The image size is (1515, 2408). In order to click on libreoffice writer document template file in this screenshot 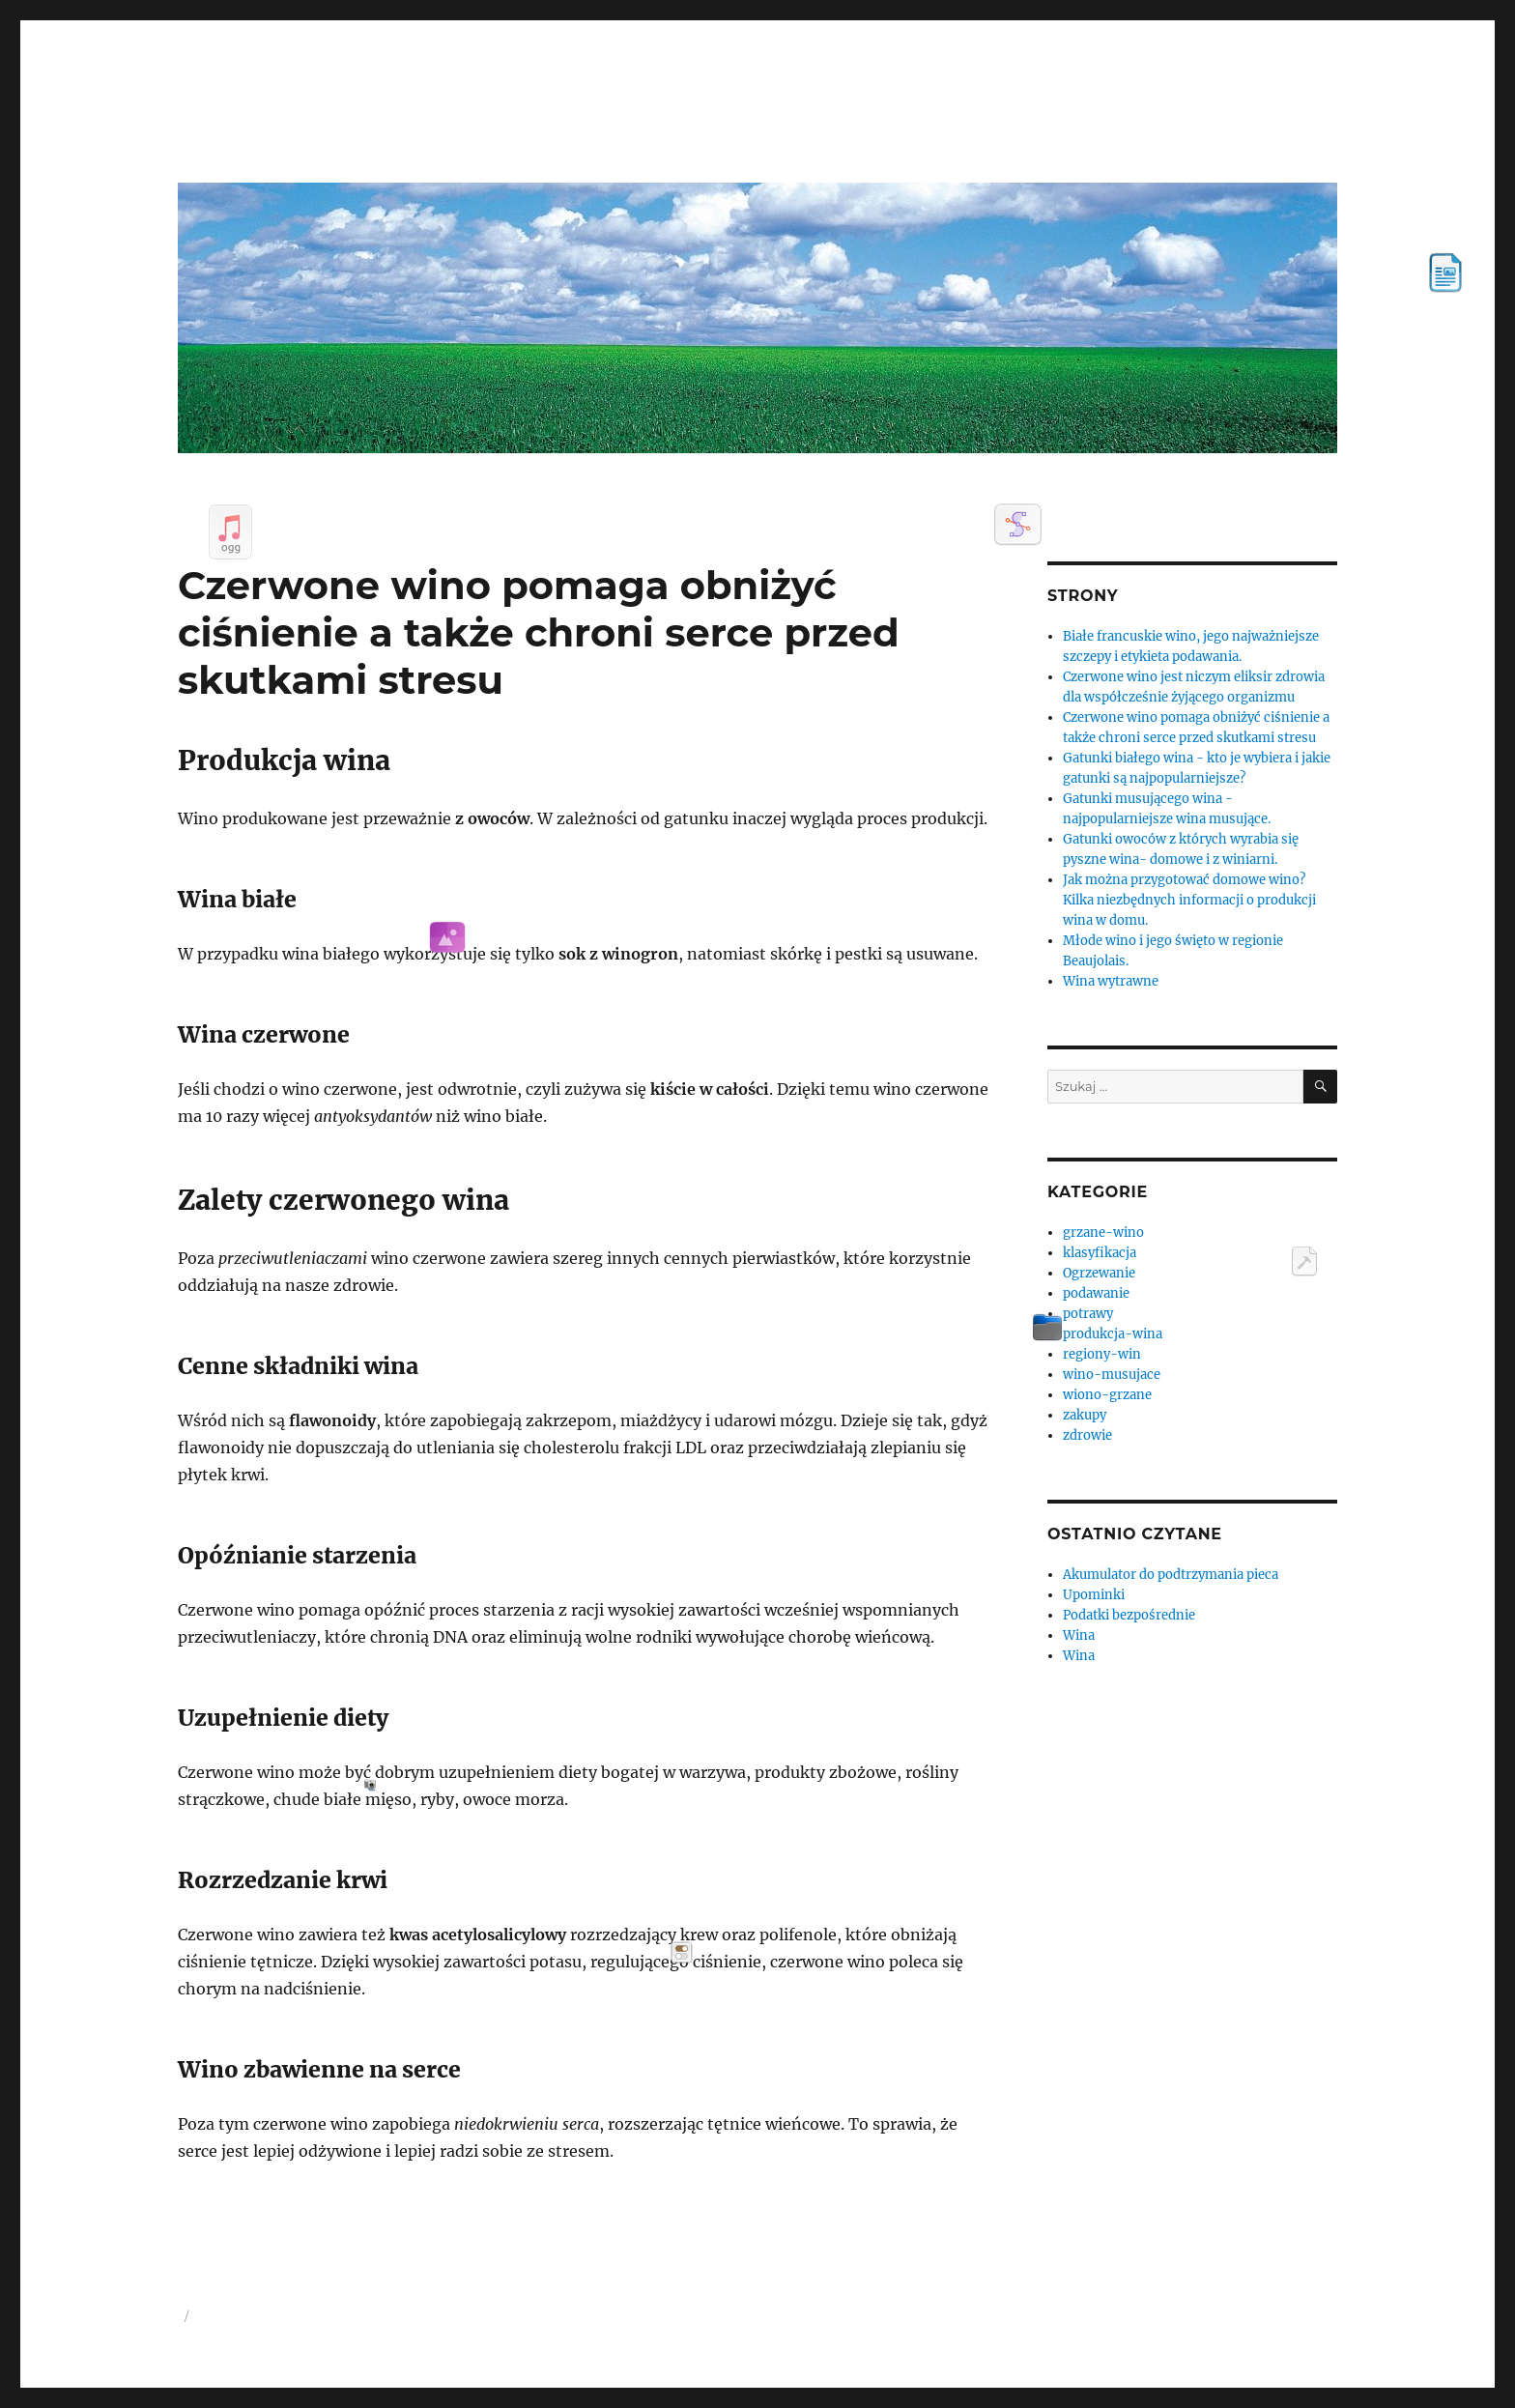, I will do `click(1445, 272)`.